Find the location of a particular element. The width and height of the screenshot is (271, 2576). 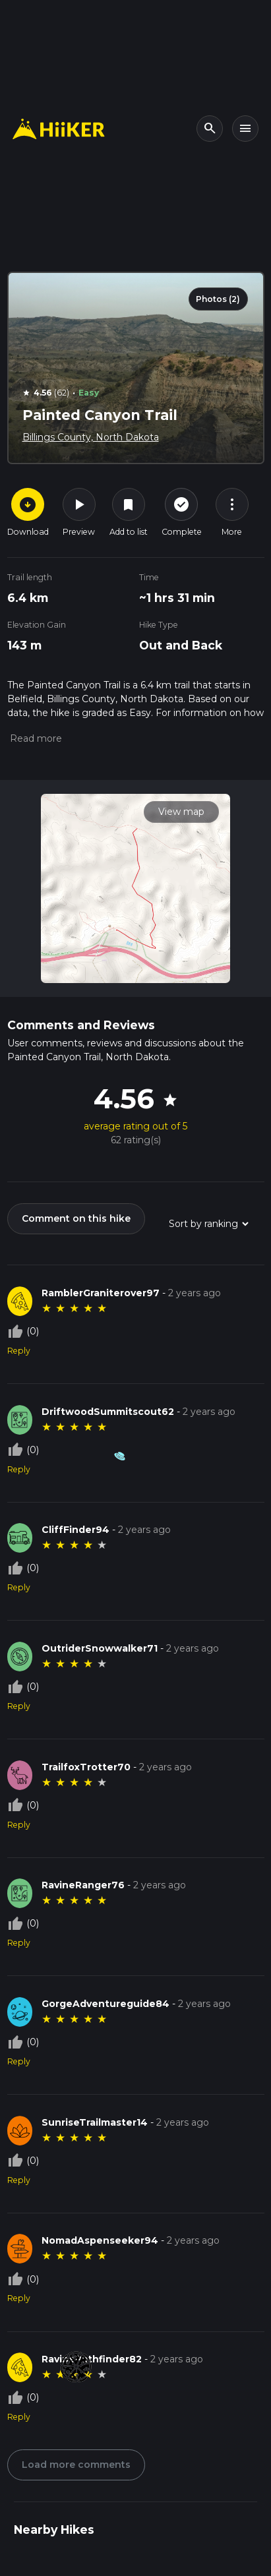

food or restaurant category in a game menu is located at coordinates (76, 2366).